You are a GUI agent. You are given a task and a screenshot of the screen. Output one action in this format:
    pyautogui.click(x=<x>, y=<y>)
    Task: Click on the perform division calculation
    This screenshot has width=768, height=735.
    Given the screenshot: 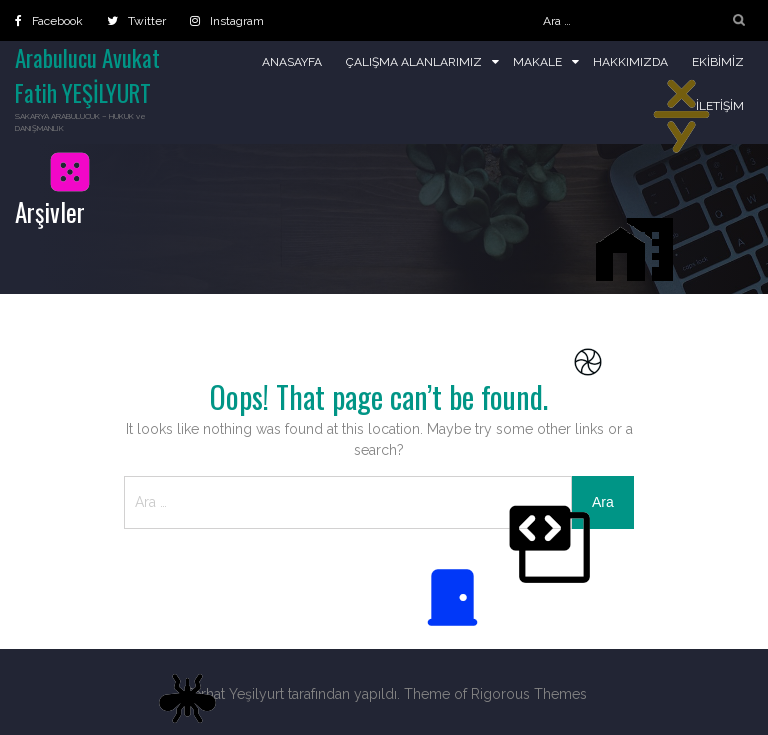 What is the action you would take?
    pyautogui.click(x=681, y=114)
    